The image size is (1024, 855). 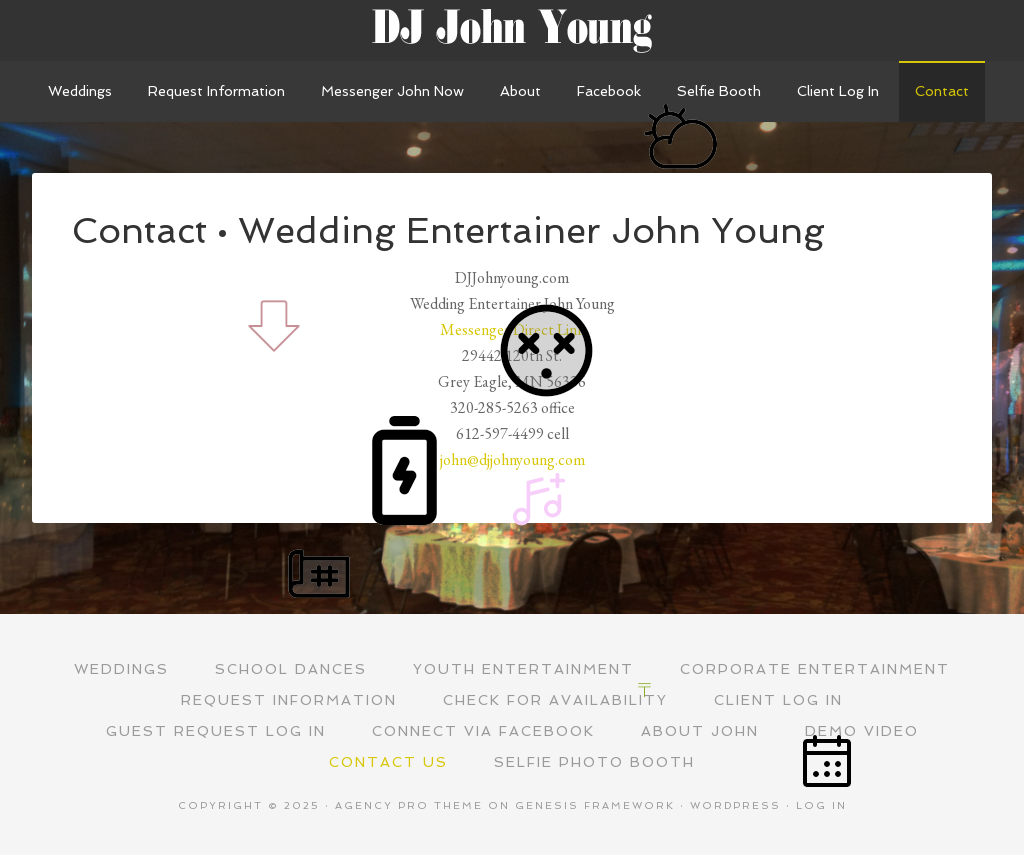 I want to click on indicates partly cloudy weather conditions, so click(x=680, y=137).